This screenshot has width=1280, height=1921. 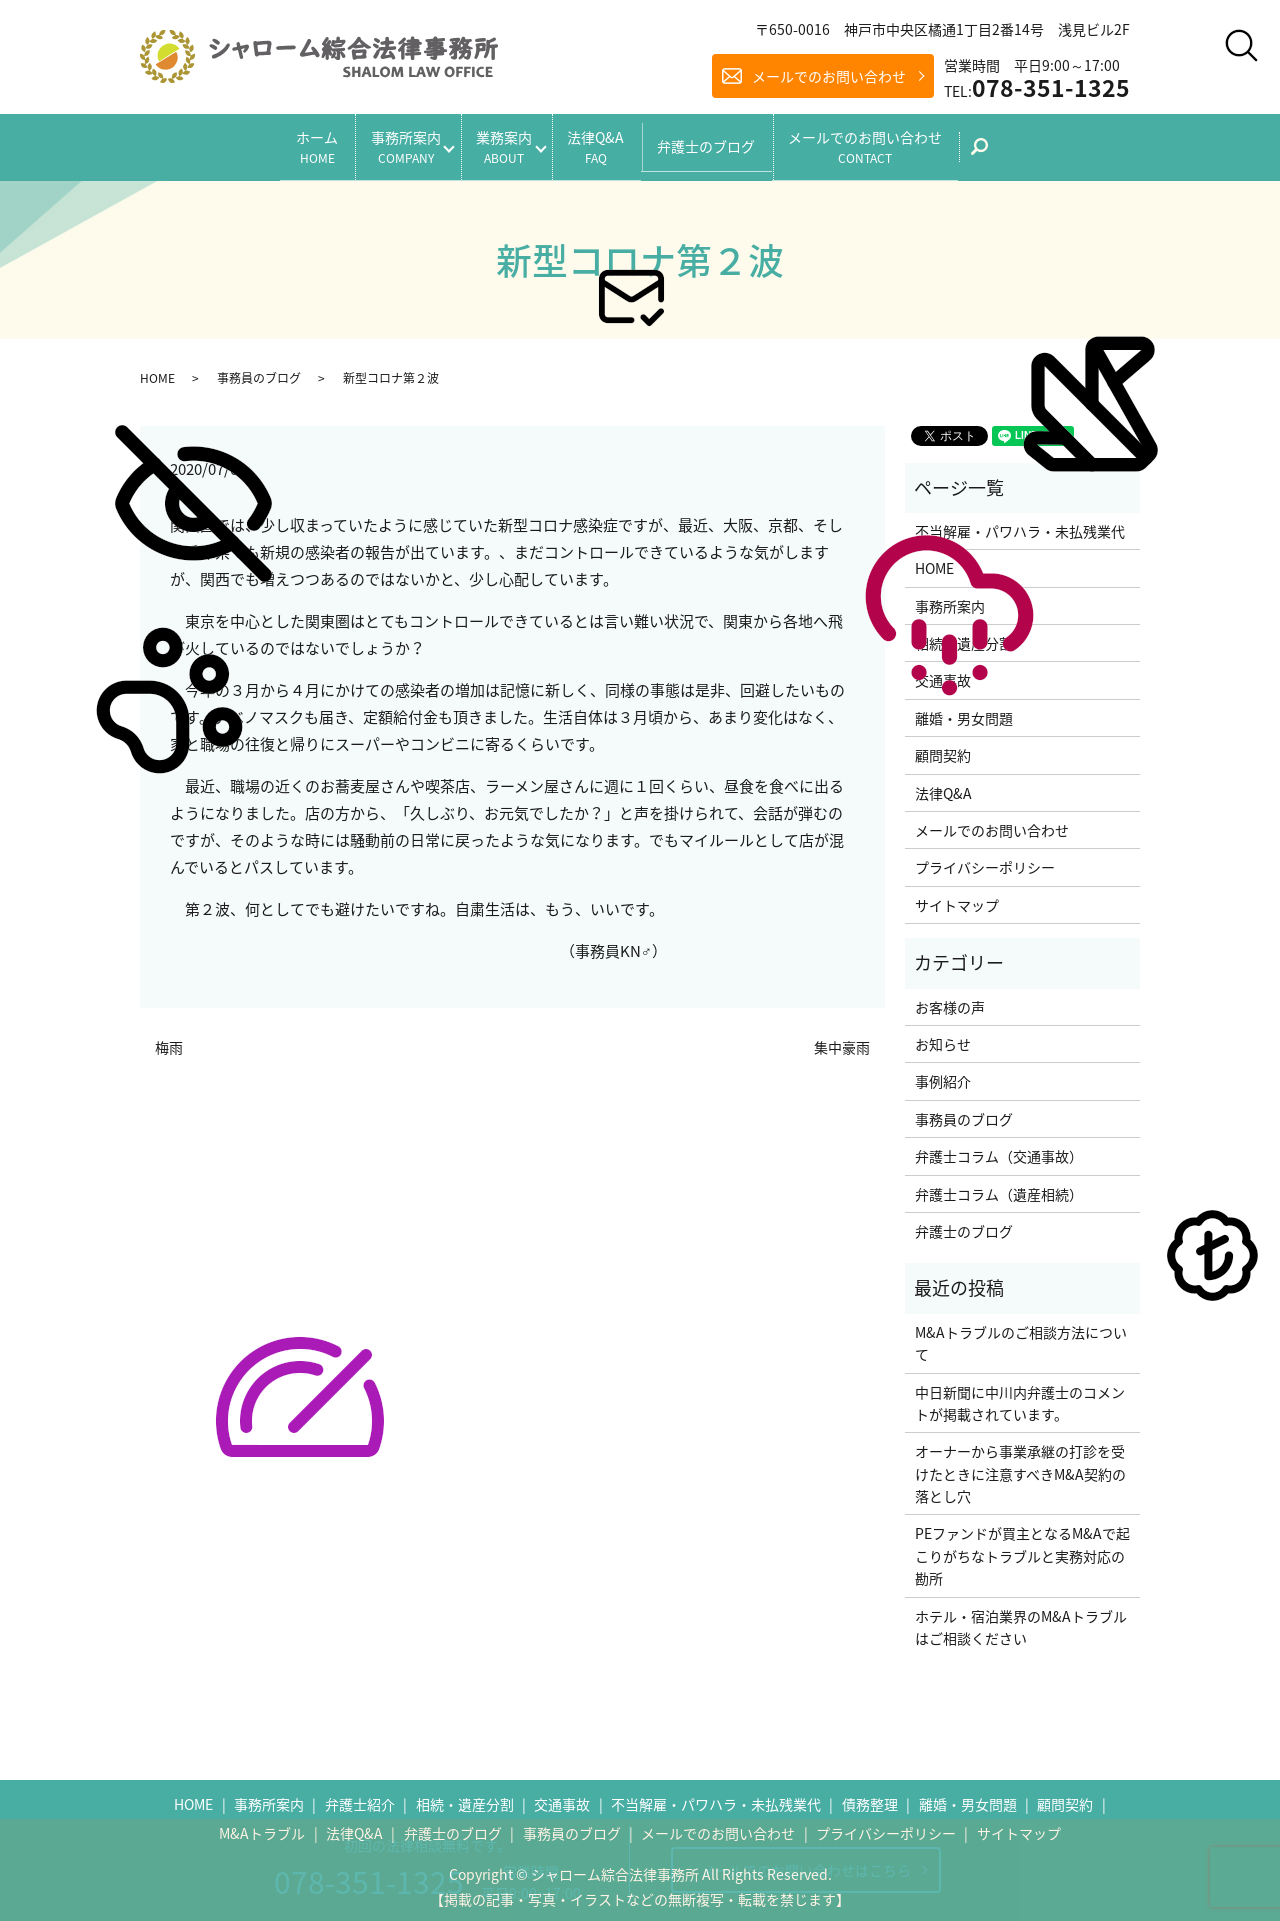 I want to click on hide password or sensitive content, so click(x=193, y=503).